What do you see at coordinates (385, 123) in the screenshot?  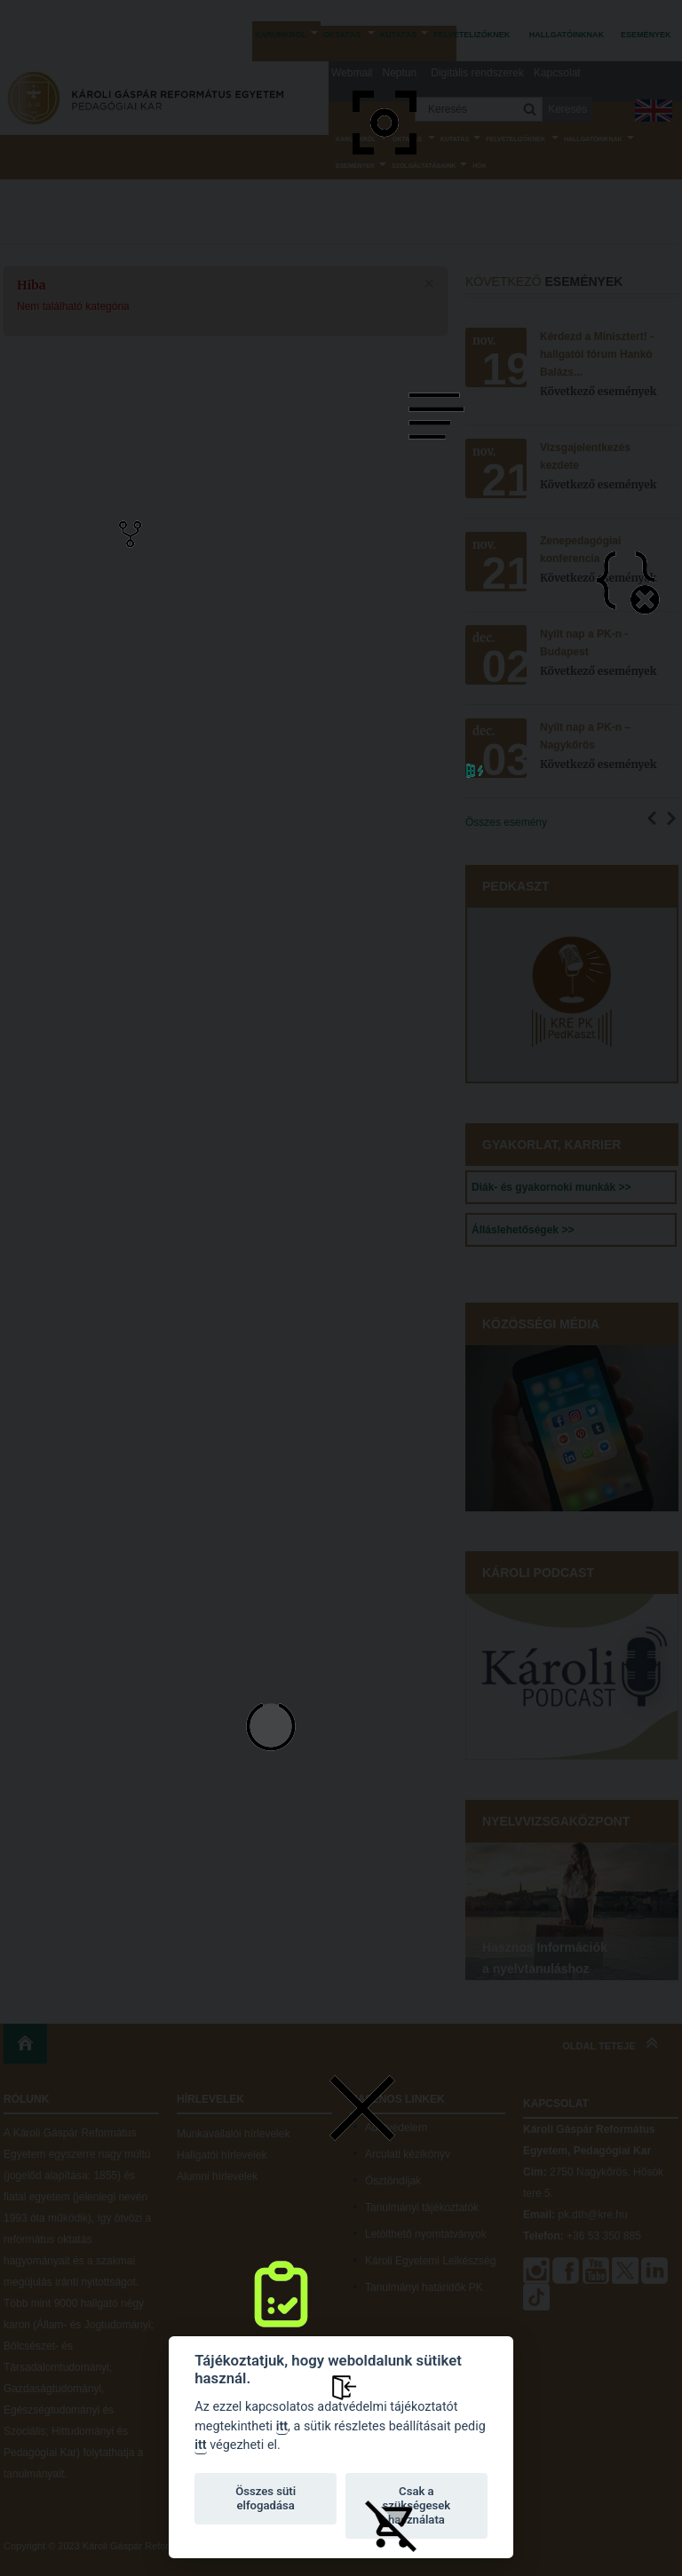 I see `focus camera on a subject` at bounding box center [385, 123].